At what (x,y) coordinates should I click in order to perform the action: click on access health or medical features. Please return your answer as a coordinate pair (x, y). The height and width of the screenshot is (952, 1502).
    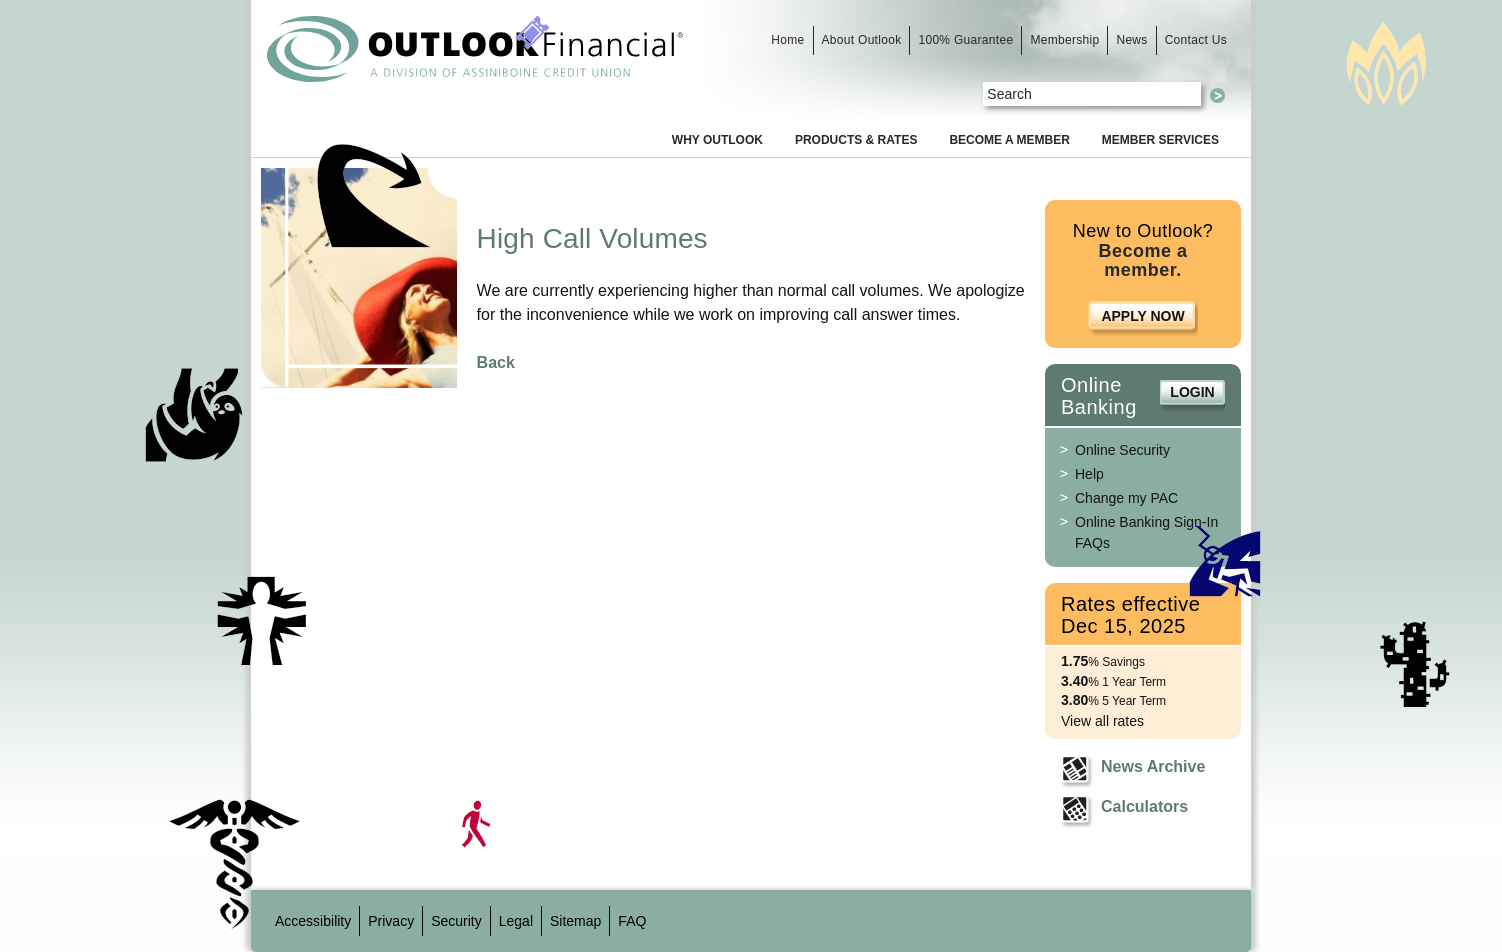
    Looking at the image, I should click on (234, 864).